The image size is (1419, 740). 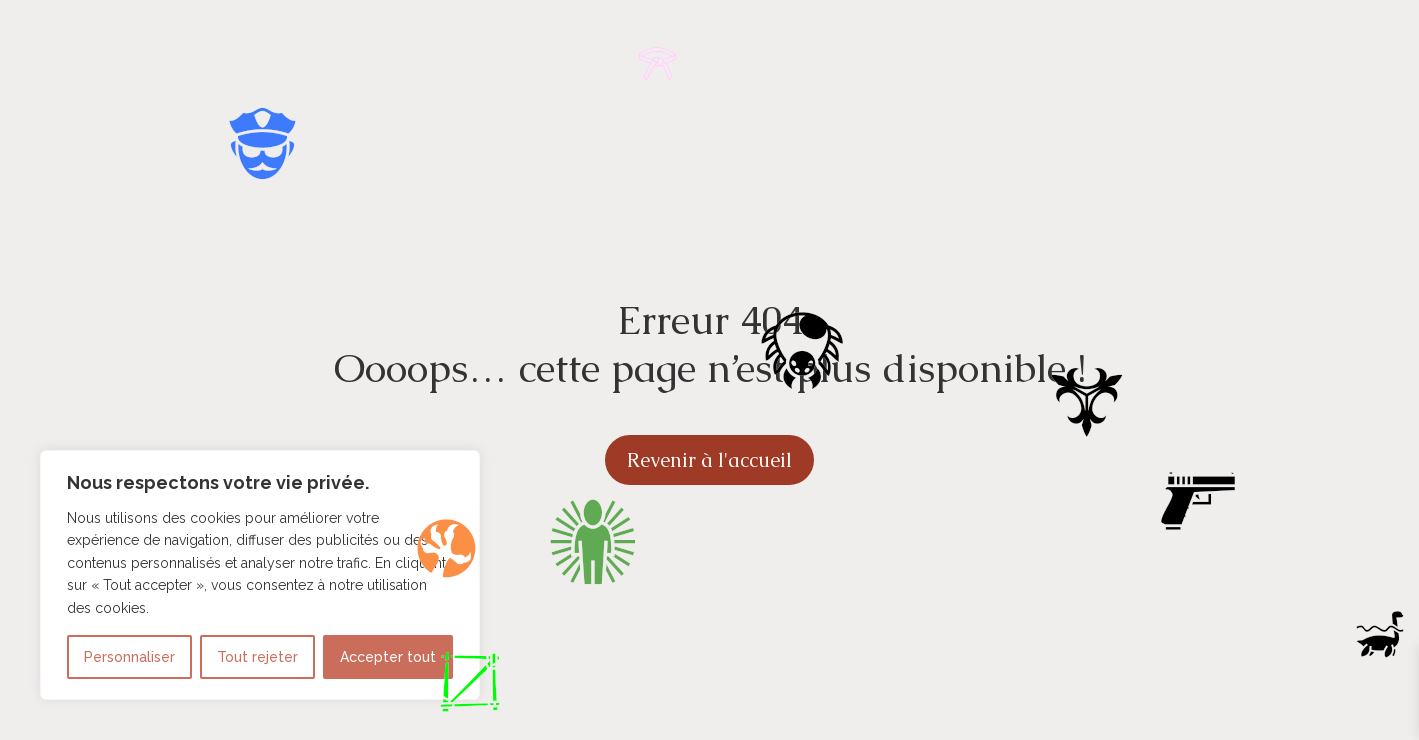 I want to click on access weapons inventory in game, so click(x=1198, y=501).